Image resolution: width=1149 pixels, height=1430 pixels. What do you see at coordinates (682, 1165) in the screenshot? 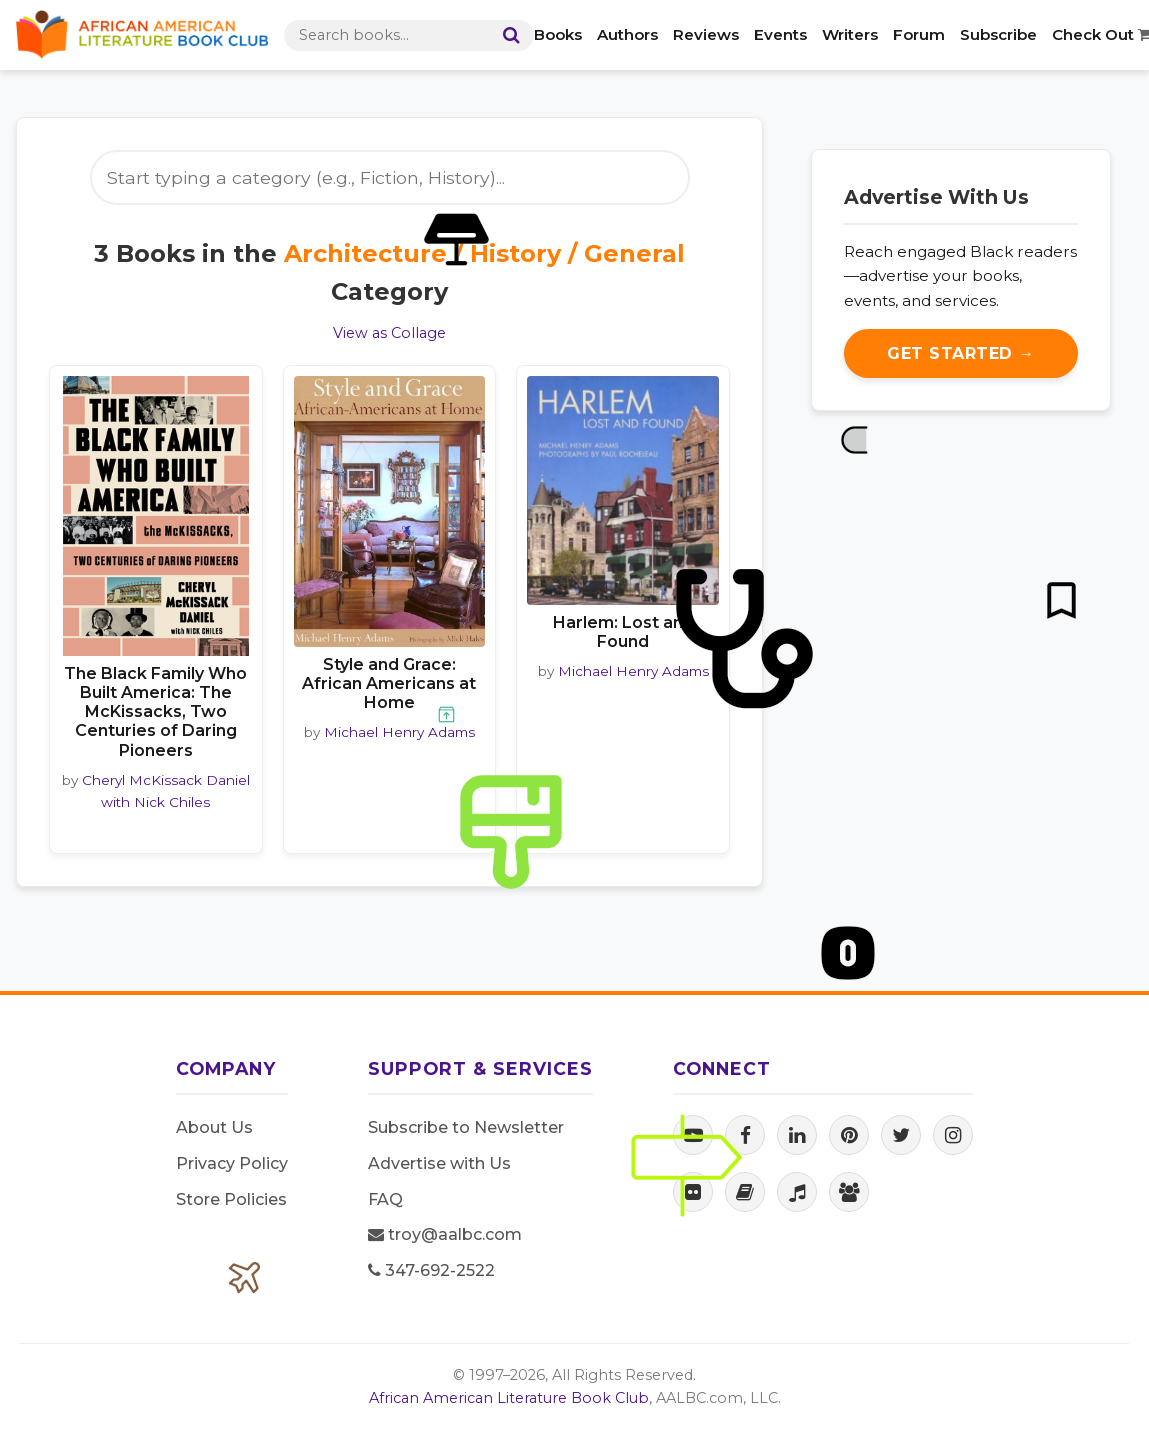
I see `access navigation or directions` at bounding box center [682, 1165].